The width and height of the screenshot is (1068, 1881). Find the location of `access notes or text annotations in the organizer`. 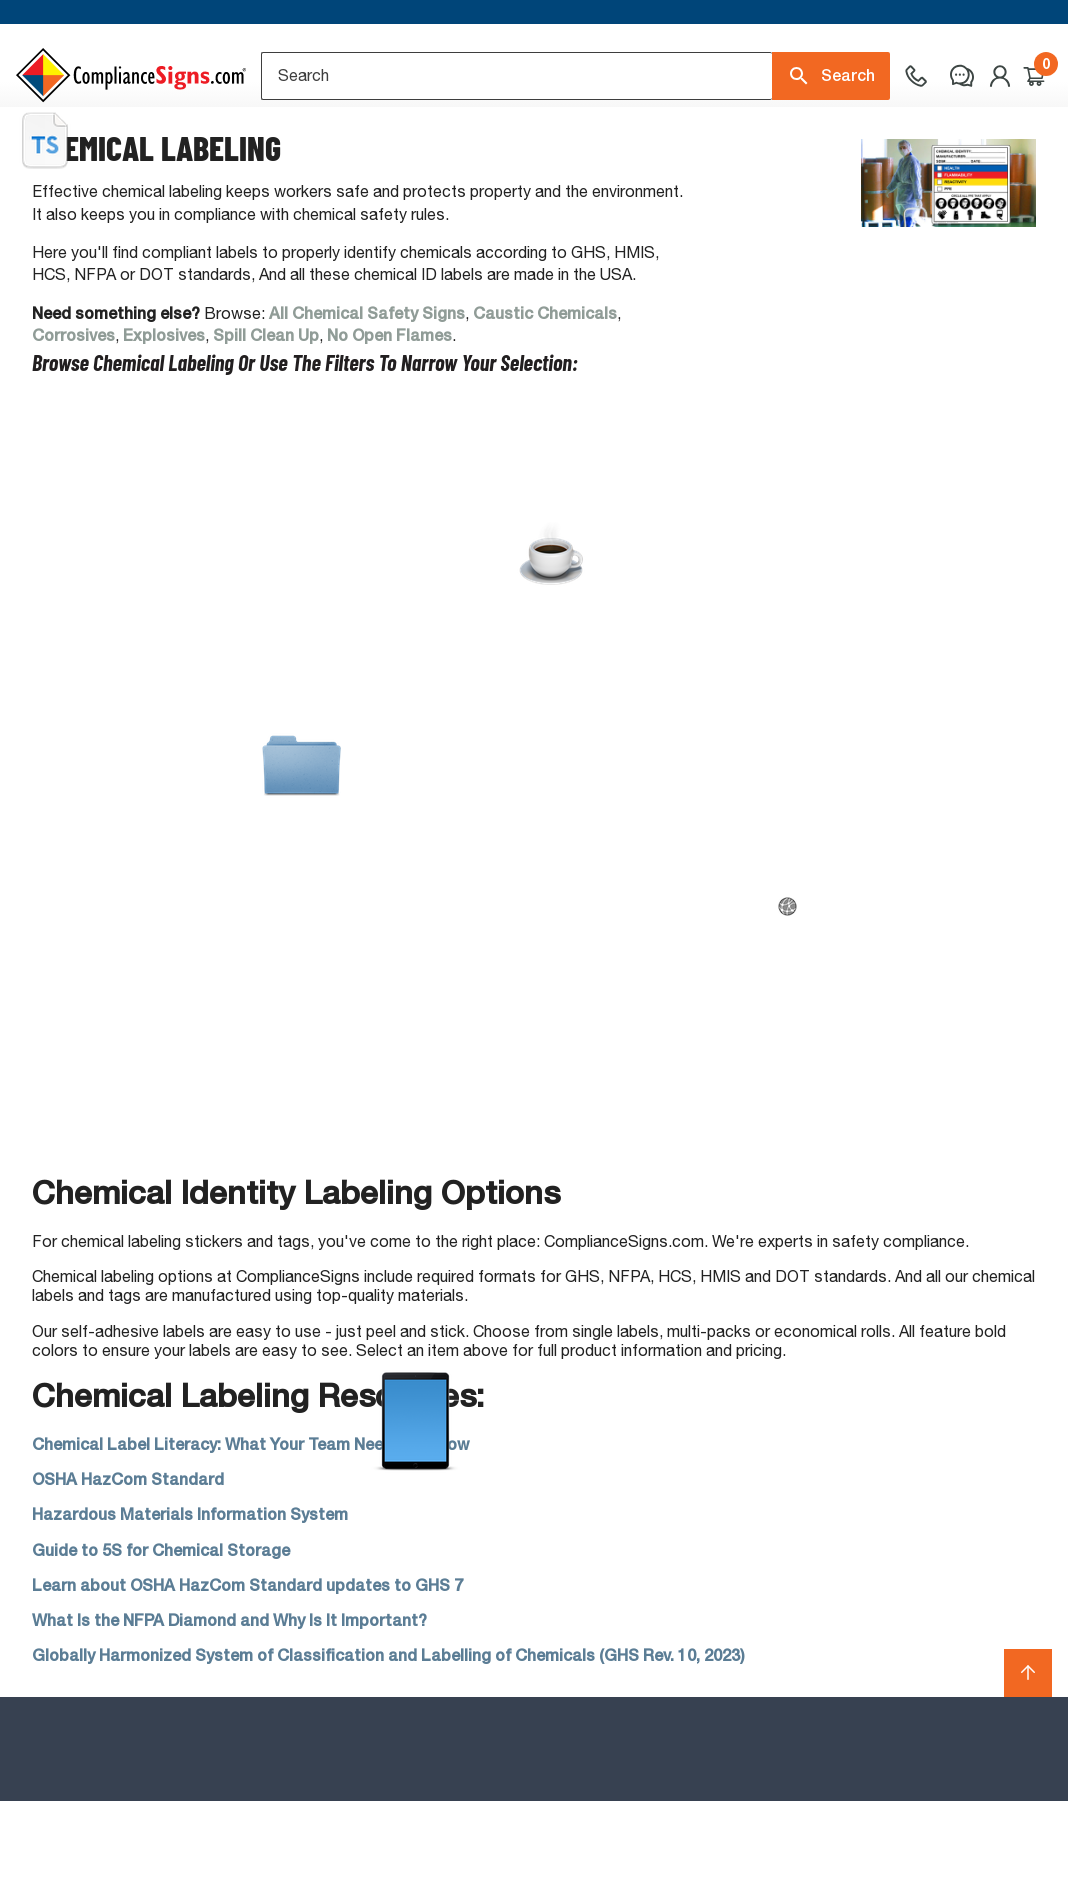

access notes or text annotations in the organizer is located at coordinates (301, 767).